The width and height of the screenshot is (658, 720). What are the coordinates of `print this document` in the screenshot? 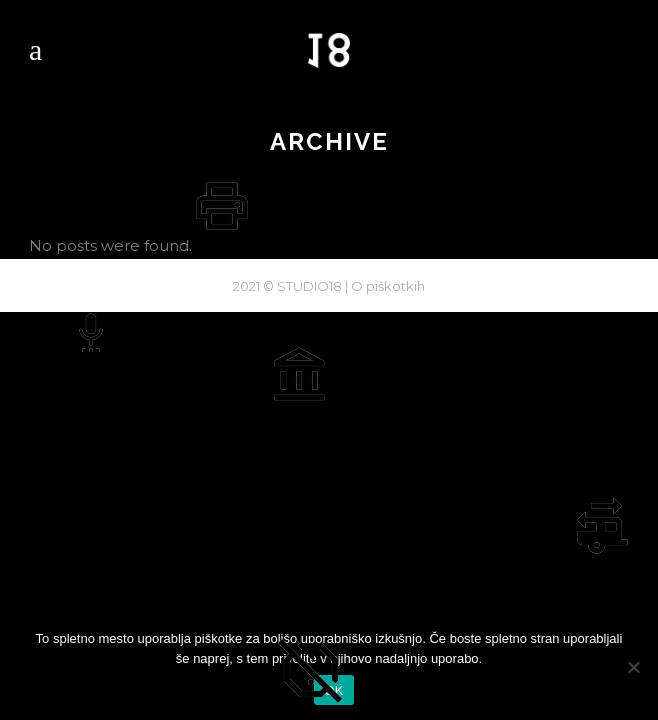 It's located at (222, 206).